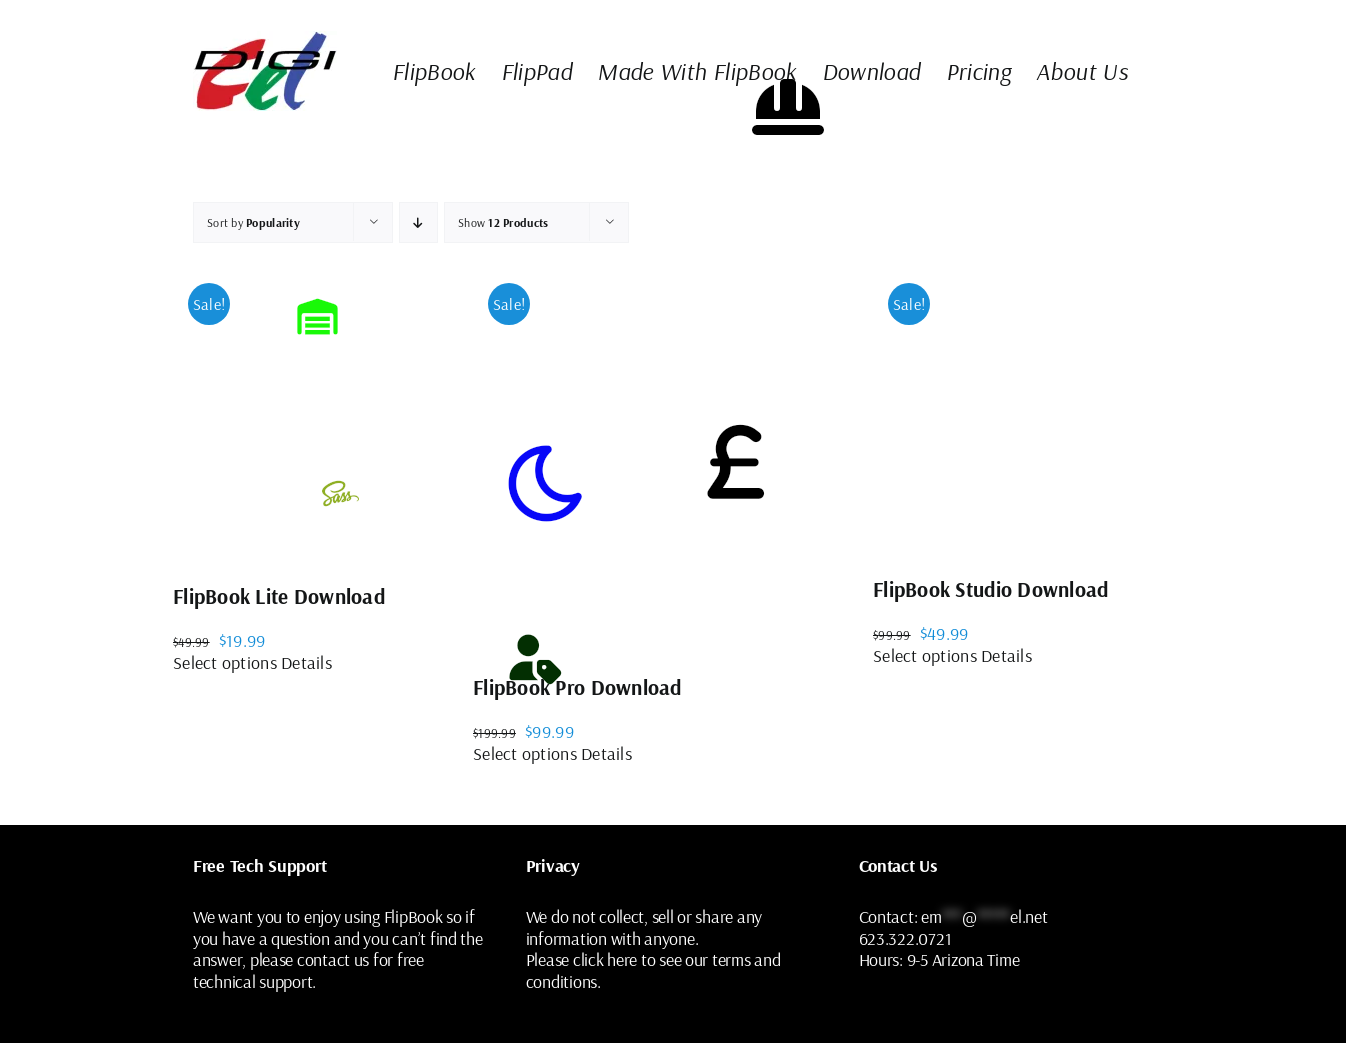  Describe the element at coordinates (340, 493) in the screenshot. I see `sass stylesheet preprocessor logo` at that location.